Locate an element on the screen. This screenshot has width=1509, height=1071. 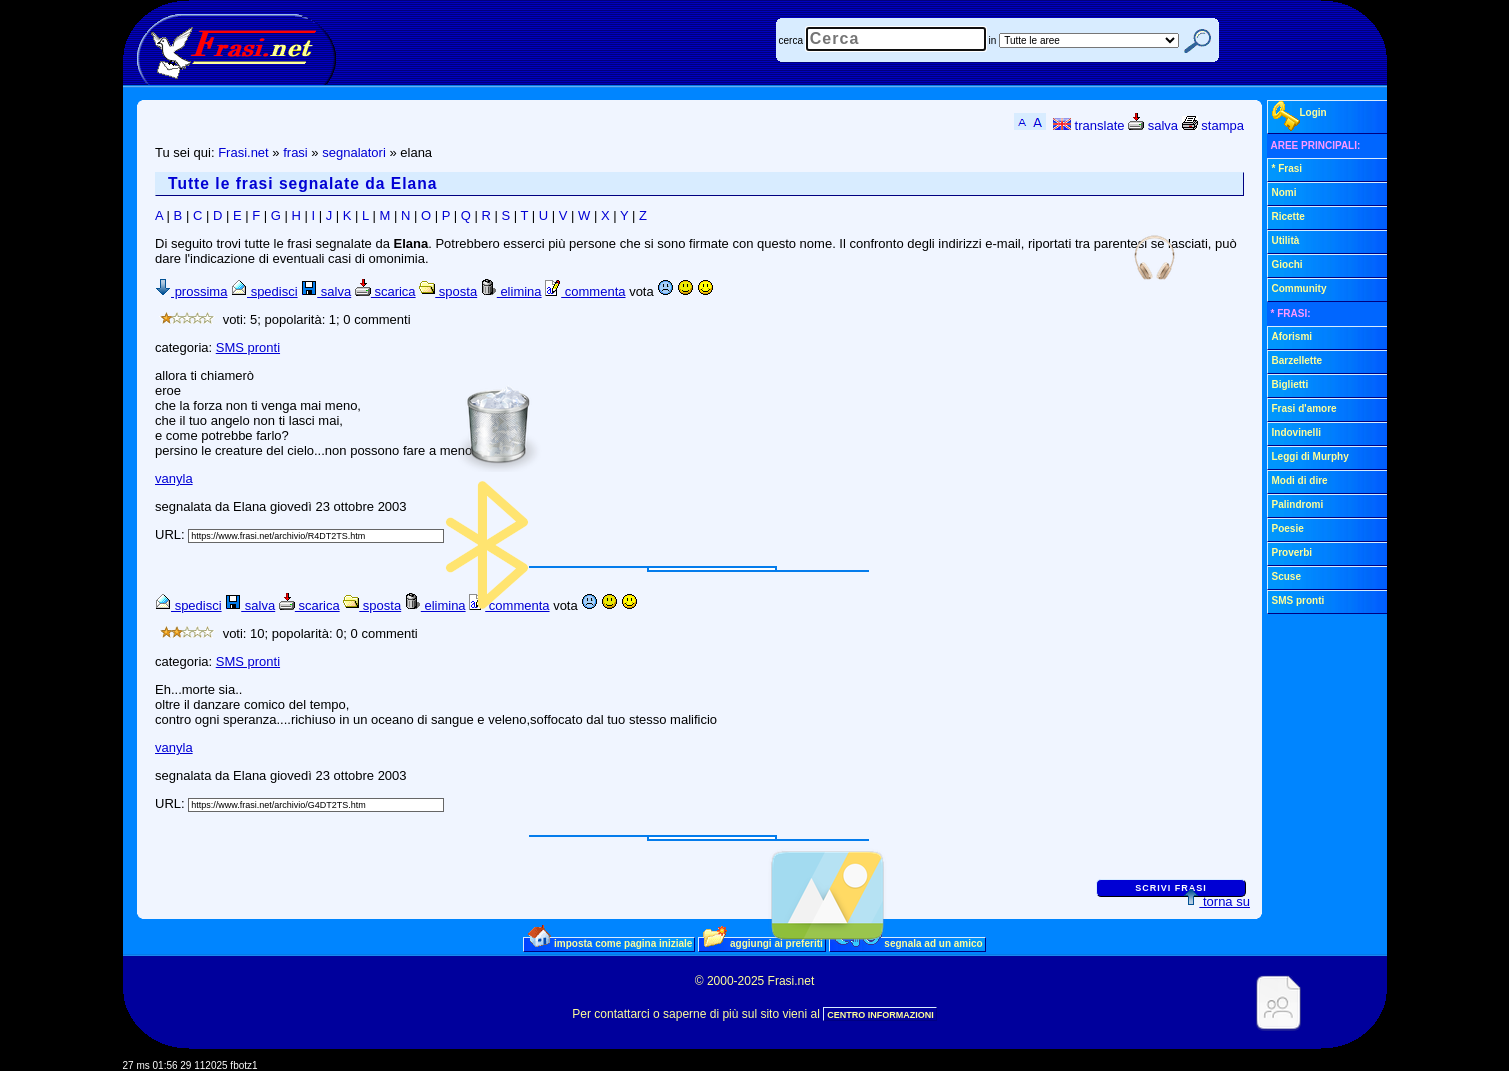
open graphics applications folder is located at coordinates (827, 895).